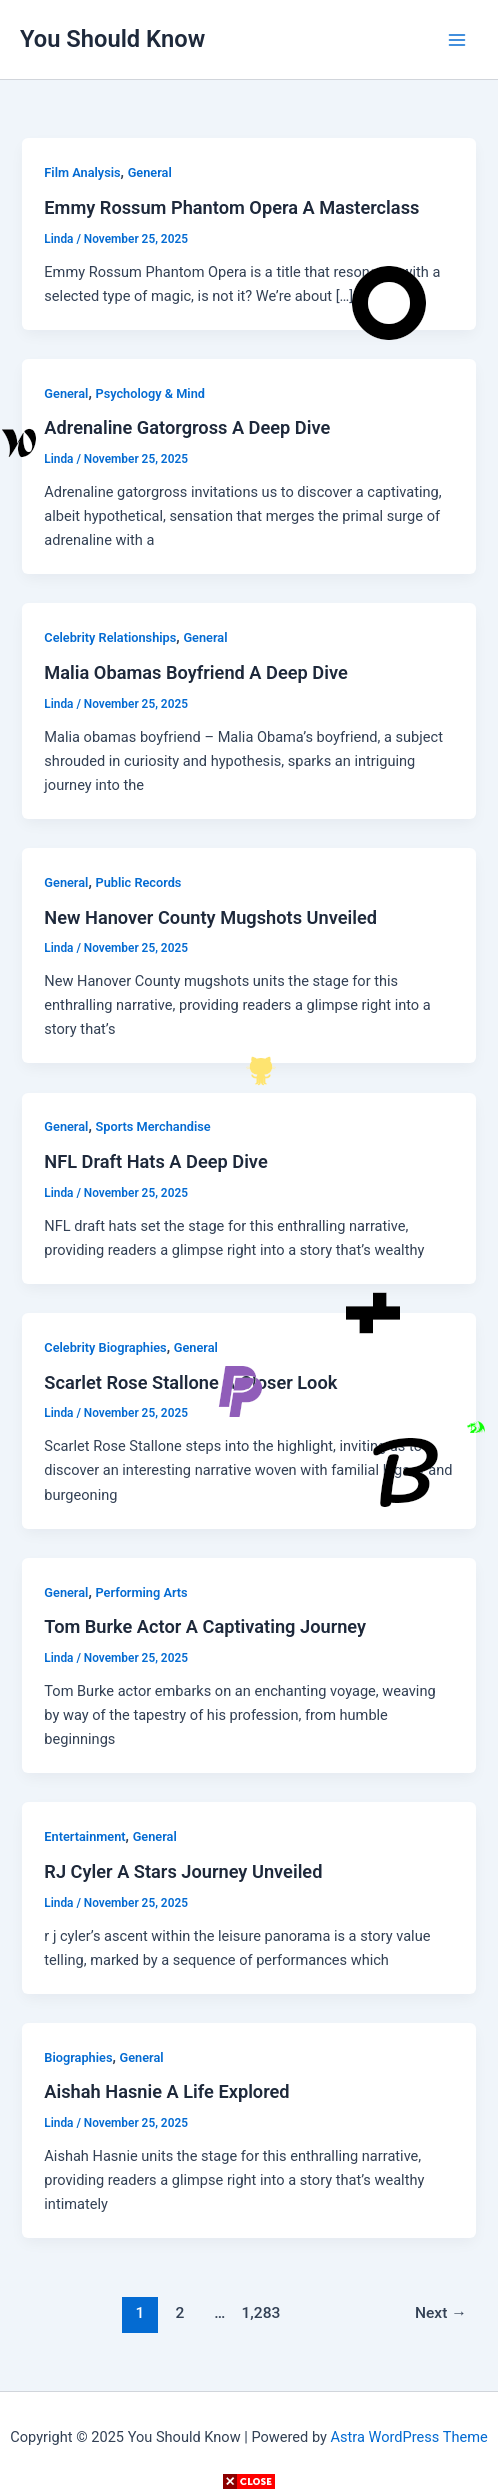 This screenshot has width=498, height=2492. I want to click on listmonk email newsletter and mailing list manager logo, so click(389, 303).